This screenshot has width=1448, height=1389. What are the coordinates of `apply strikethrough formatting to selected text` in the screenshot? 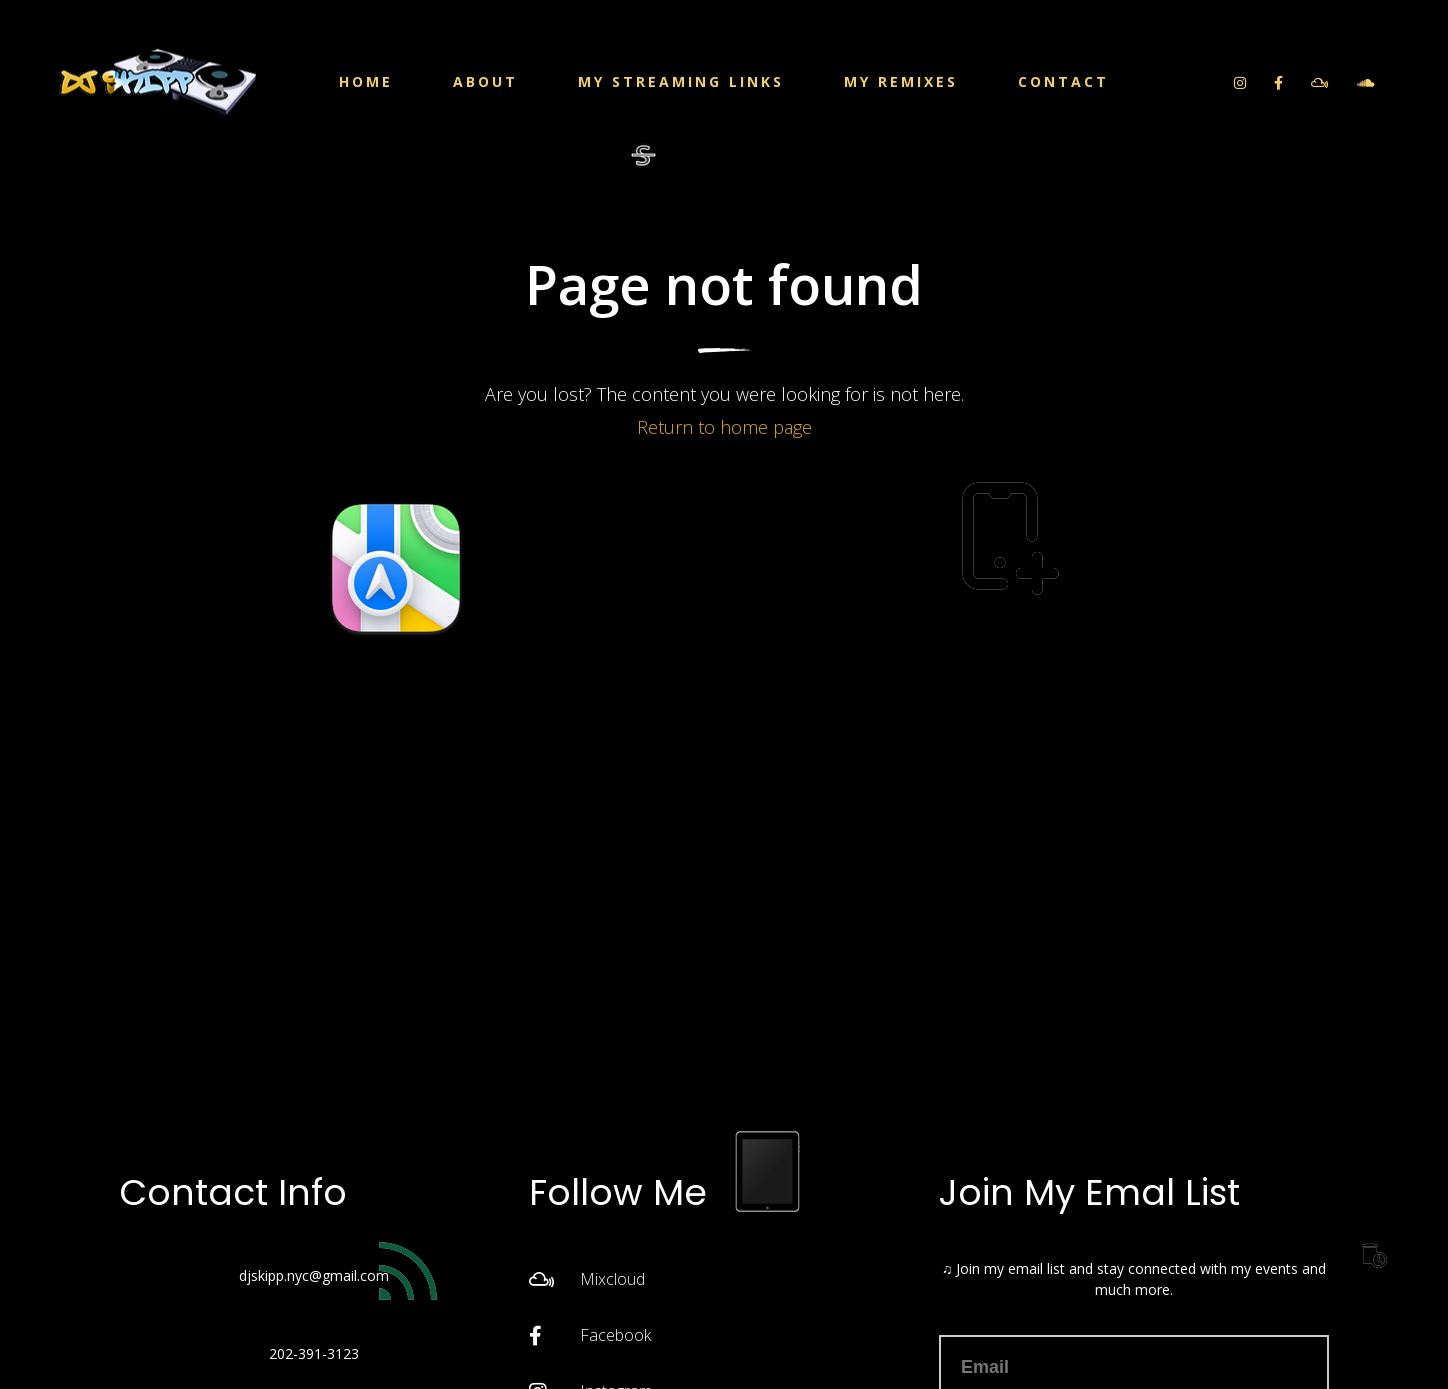 It's located at (643, 155).